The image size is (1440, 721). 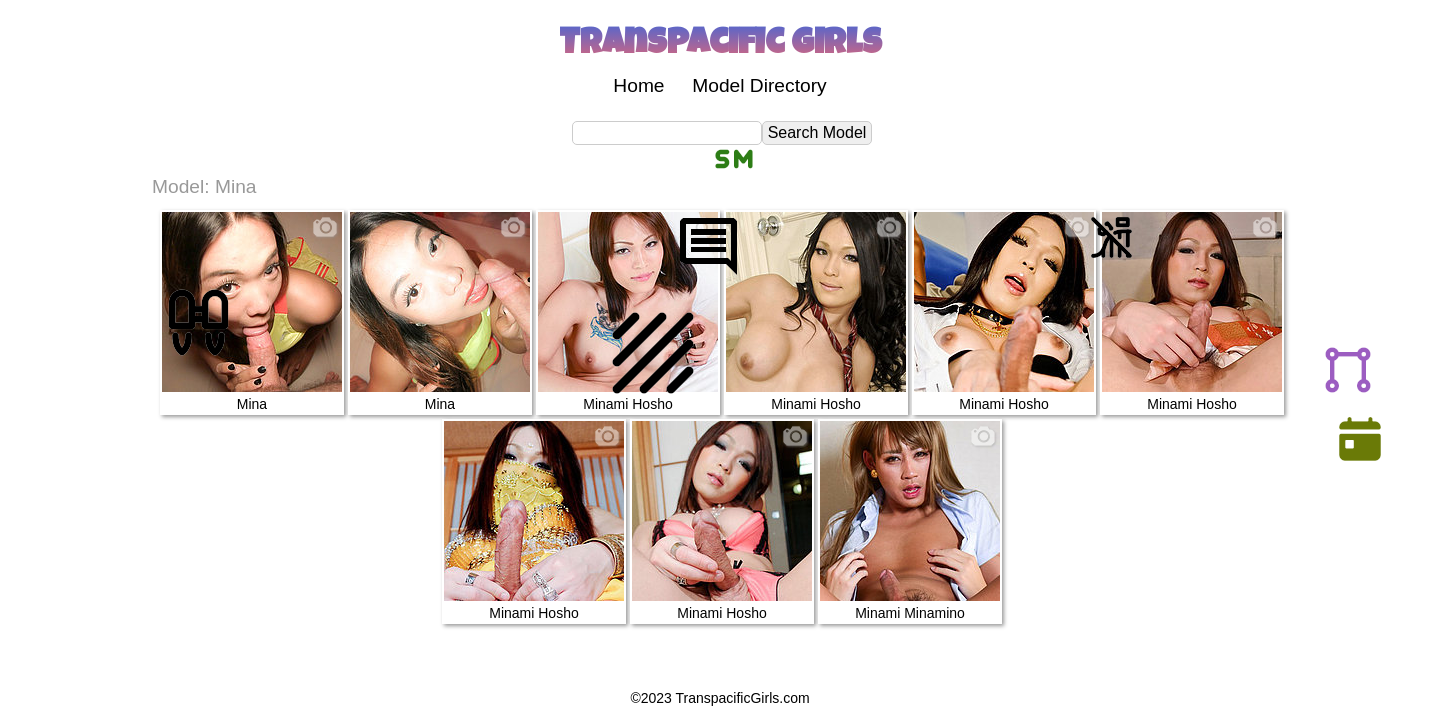 What do you see at coordinates (708, 246) in the screenshot?
I see `add a comment or note` at bounding box center [708, 246].